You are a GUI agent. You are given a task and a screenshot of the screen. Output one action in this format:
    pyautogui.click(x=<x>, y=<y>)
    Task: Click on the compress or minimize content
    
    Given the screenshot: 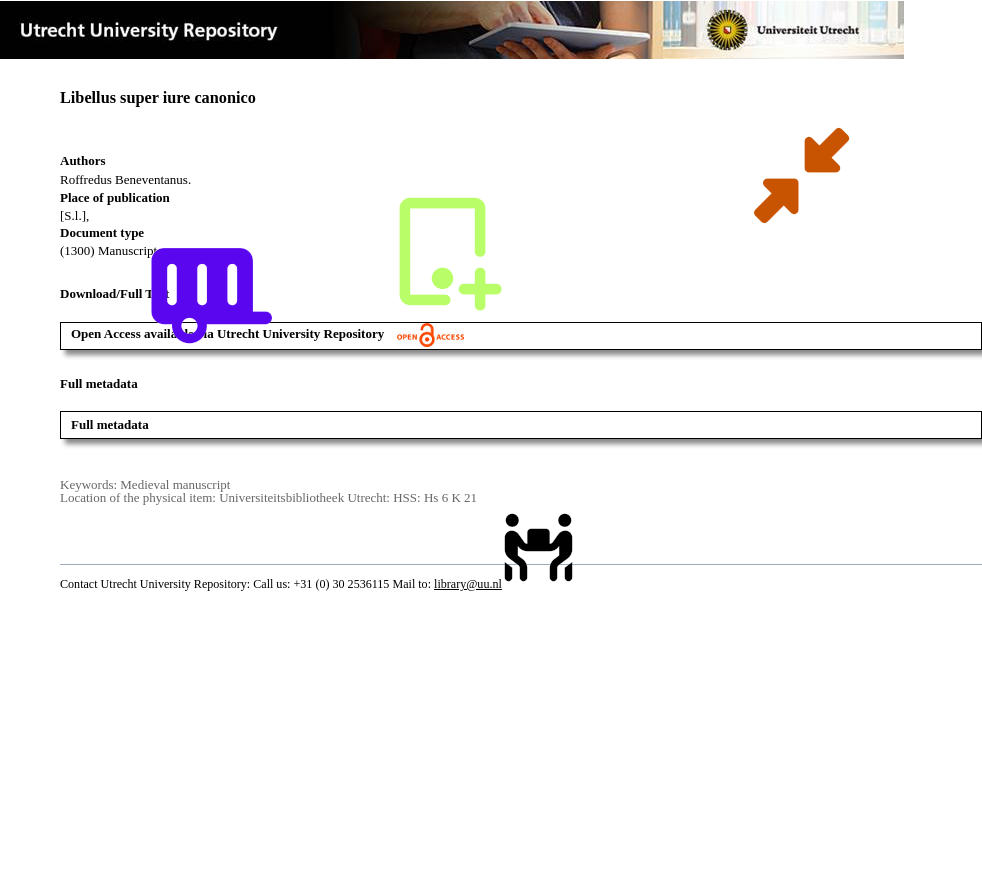 What is the action you would take?
    pyautogui.click(x=801, y=175)
    